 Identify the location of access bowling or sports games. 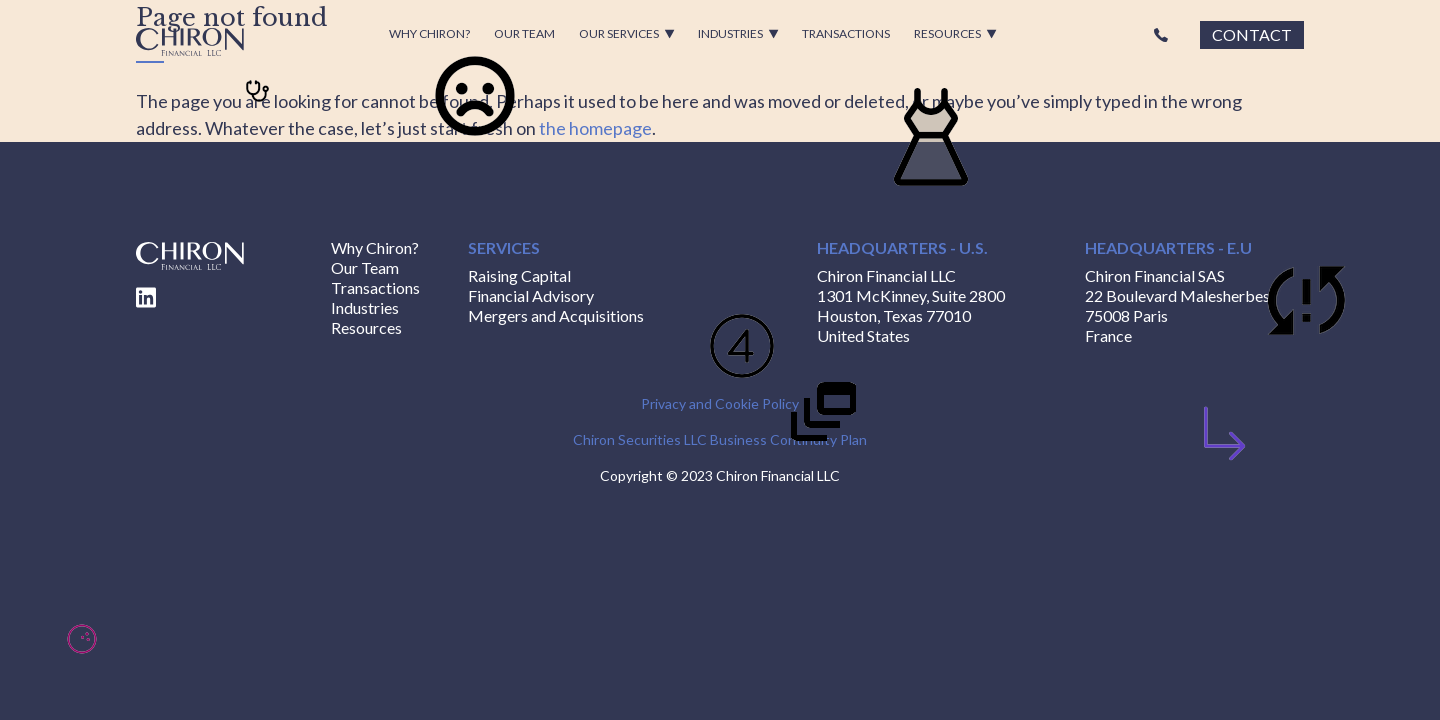
(82, 639).